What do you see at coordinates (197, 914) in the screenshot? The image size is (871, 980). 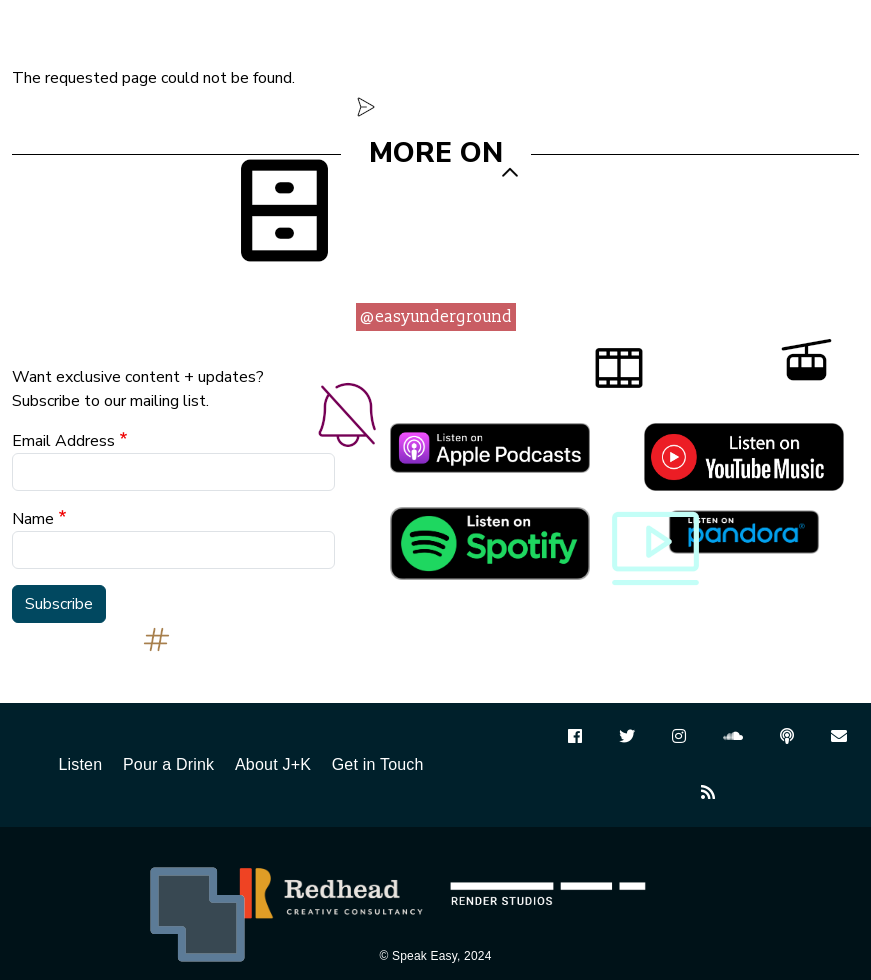 I see `merge or combine selected objects` at bounding box center [197, 914].